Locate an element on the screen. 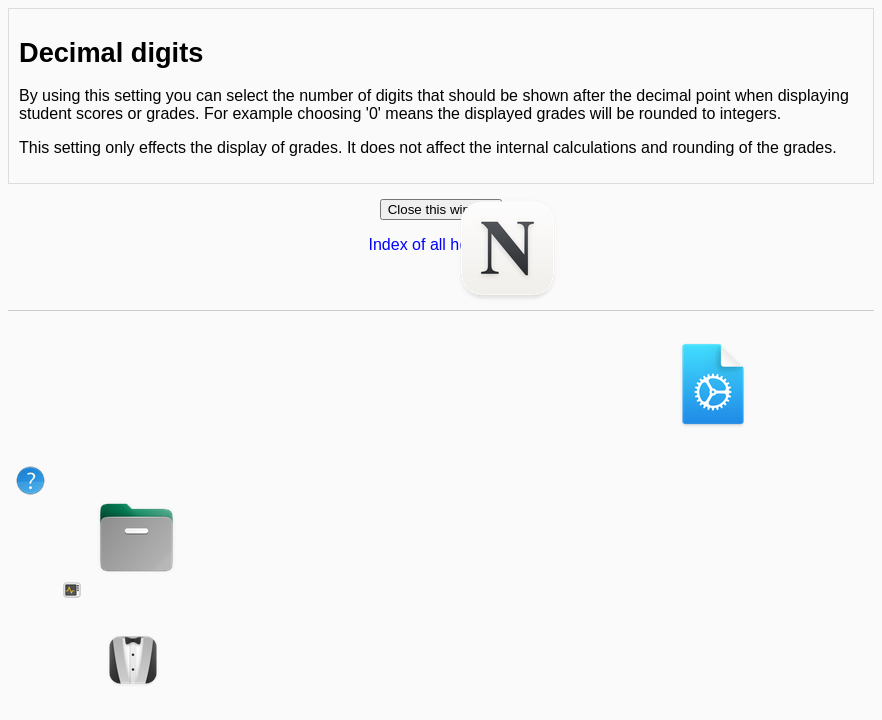  open theme configuration settings is located at coordinates (133, 660).